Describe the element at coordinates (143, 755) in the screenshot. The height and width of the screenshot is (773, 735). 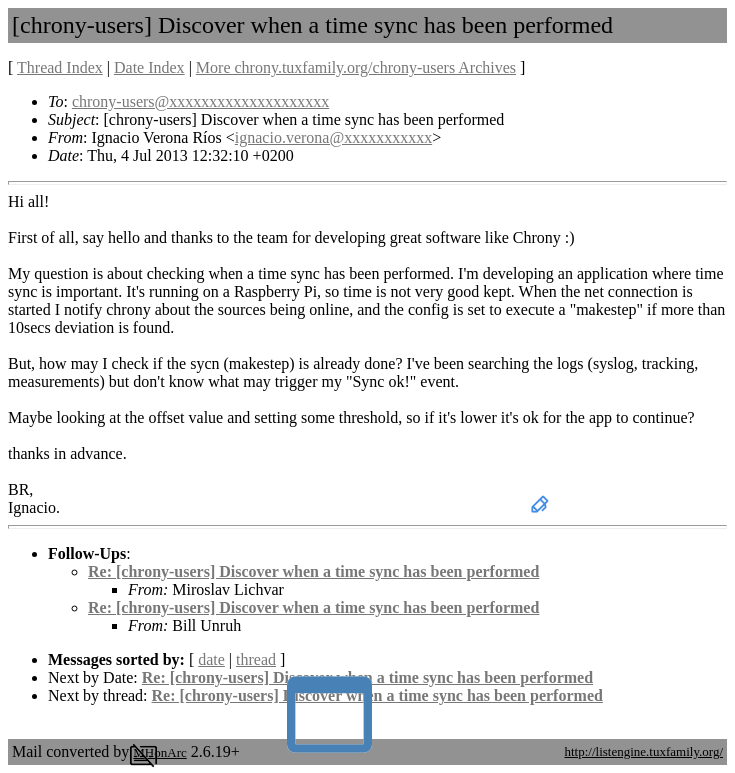
I see `disable subtitles or closed captions` at that location.